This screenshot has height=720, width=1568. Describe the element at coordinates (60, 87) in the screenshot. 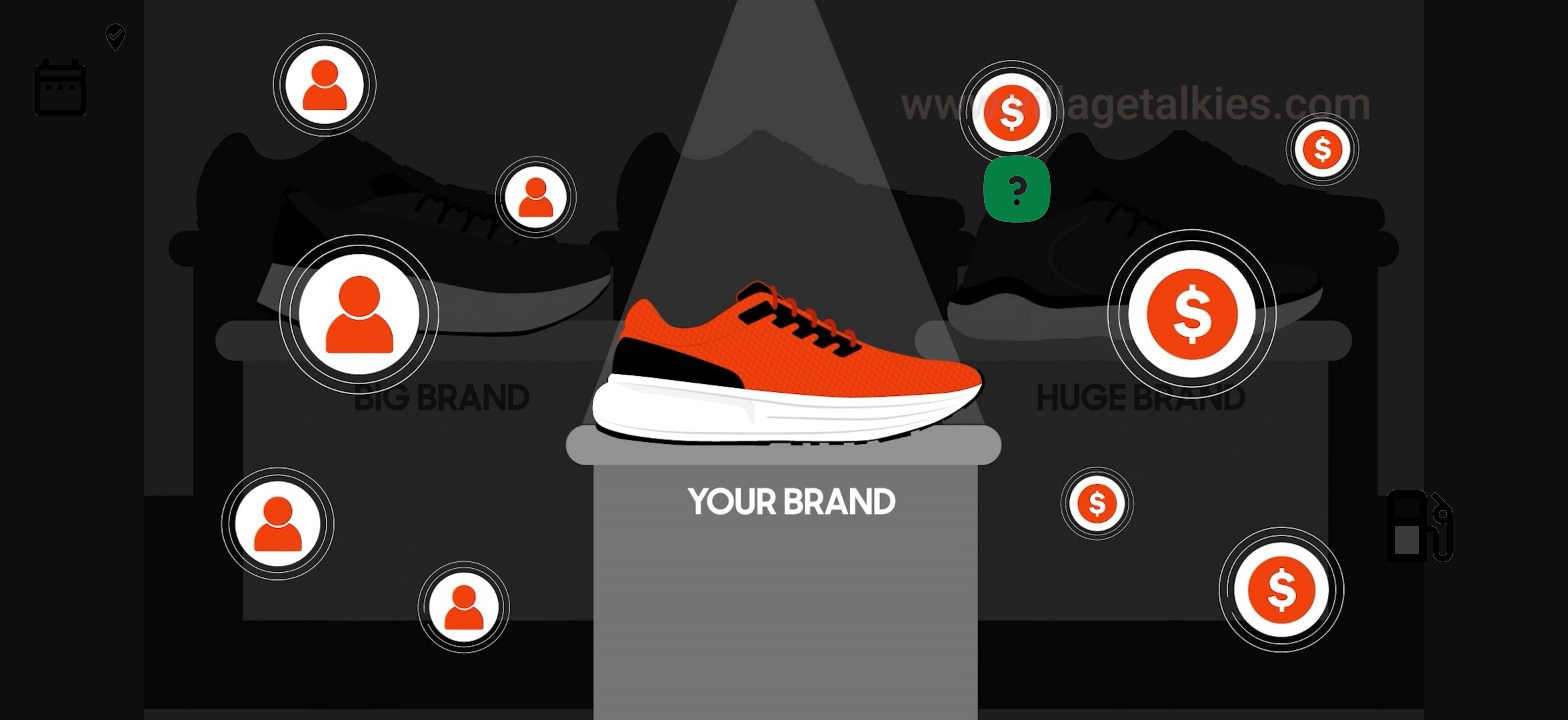

I see `select a date range` at that location.